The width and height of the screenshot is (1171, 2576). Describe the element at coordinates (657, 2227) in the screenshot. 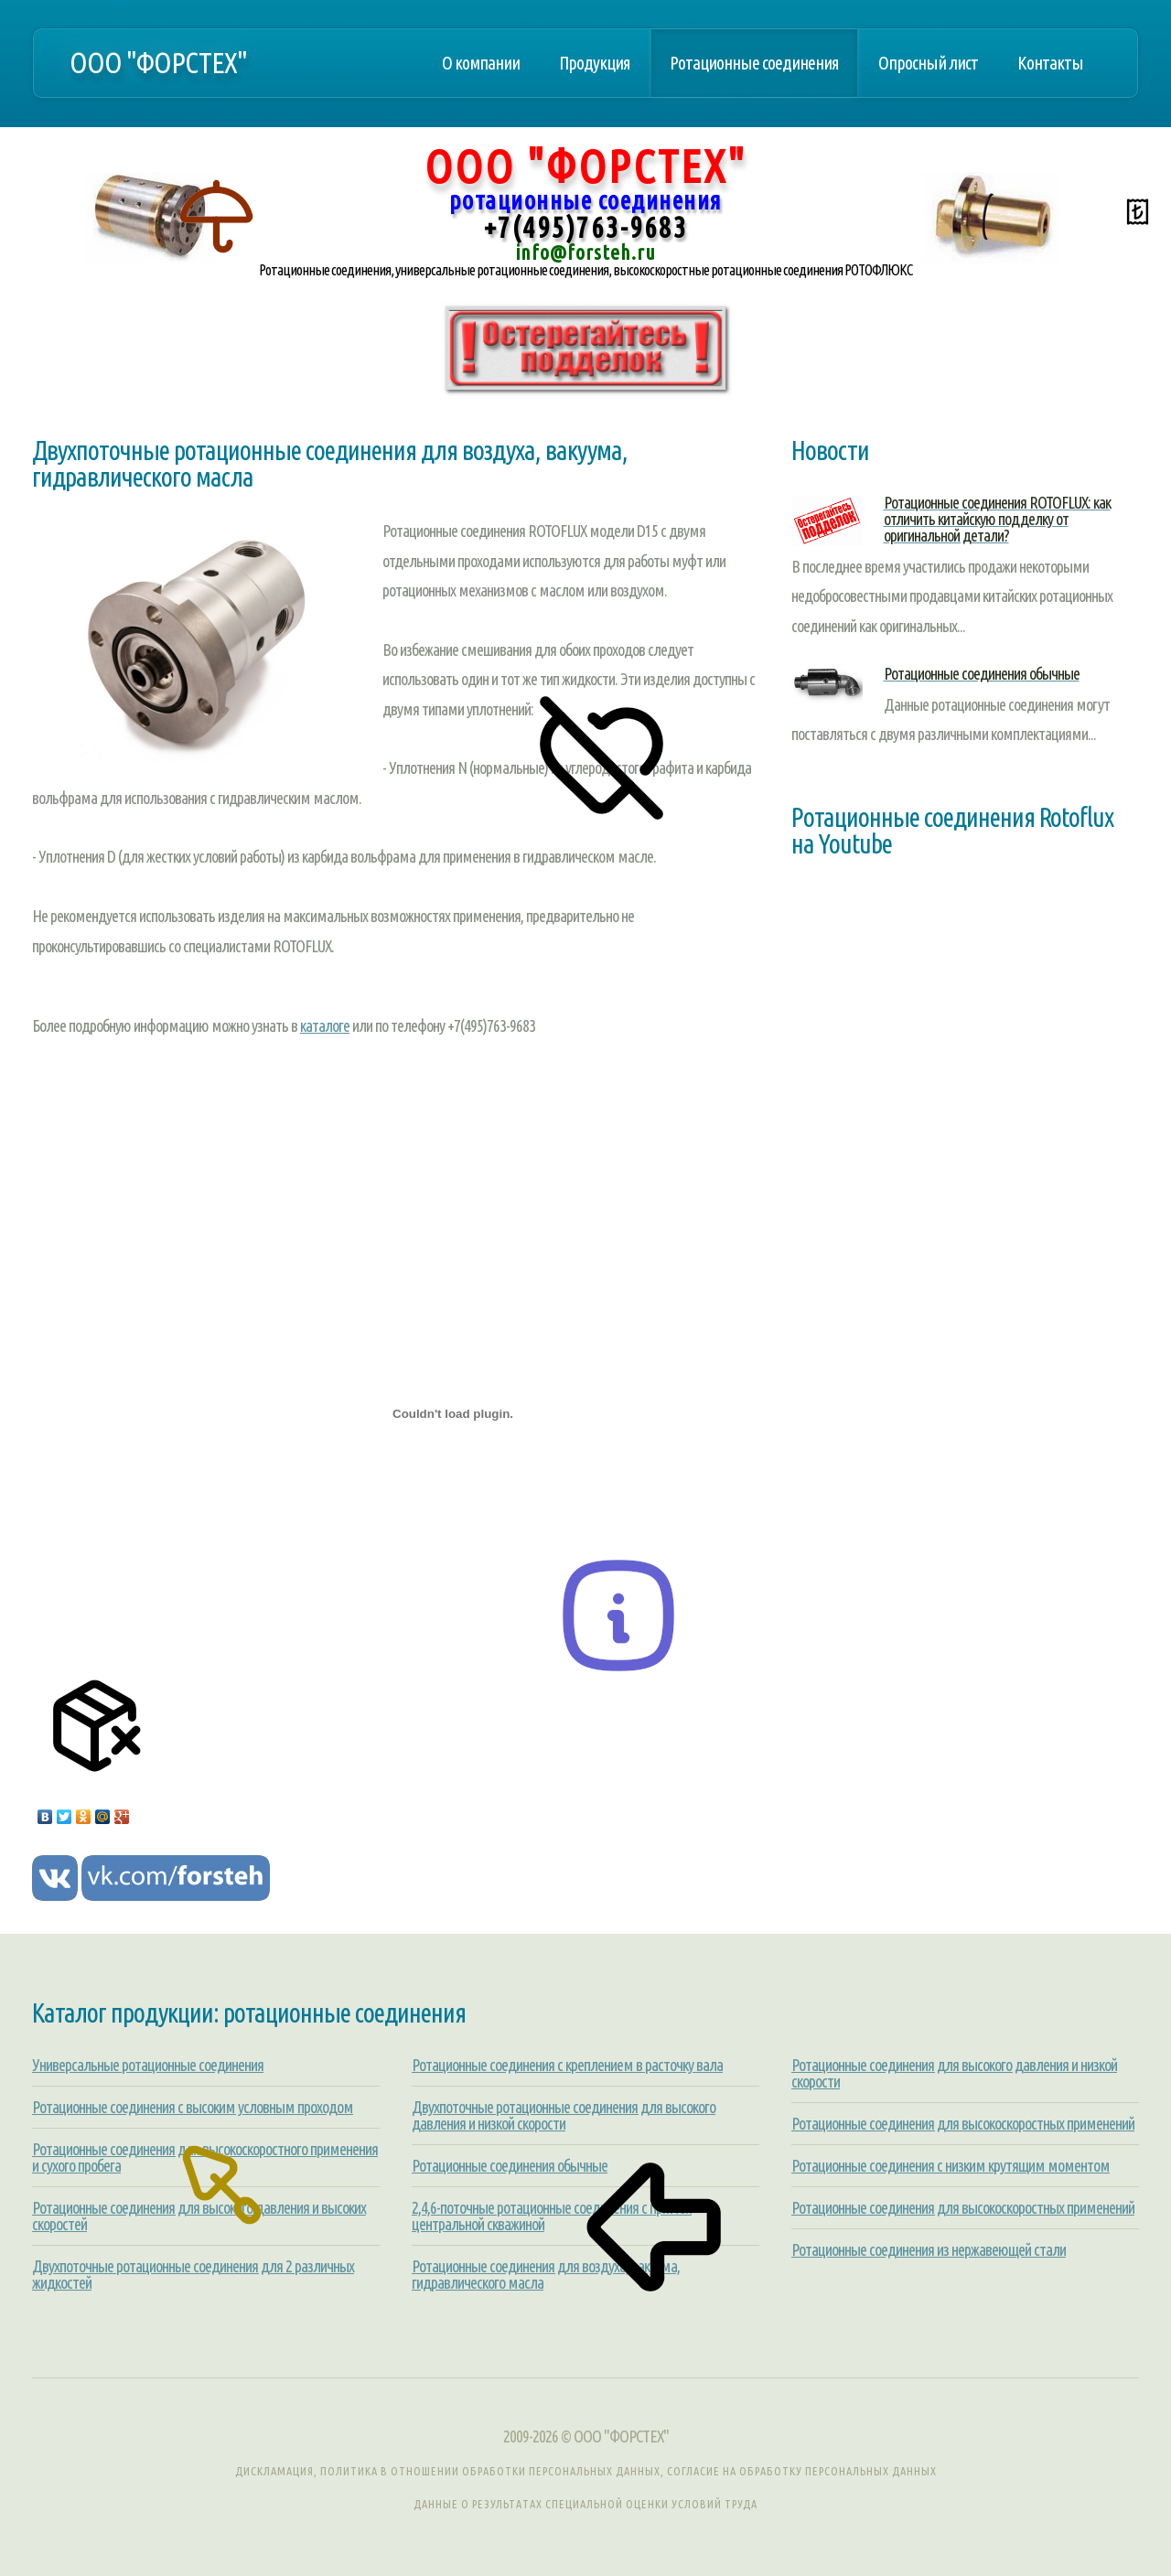

I see `go back to the previous screen` at that location.